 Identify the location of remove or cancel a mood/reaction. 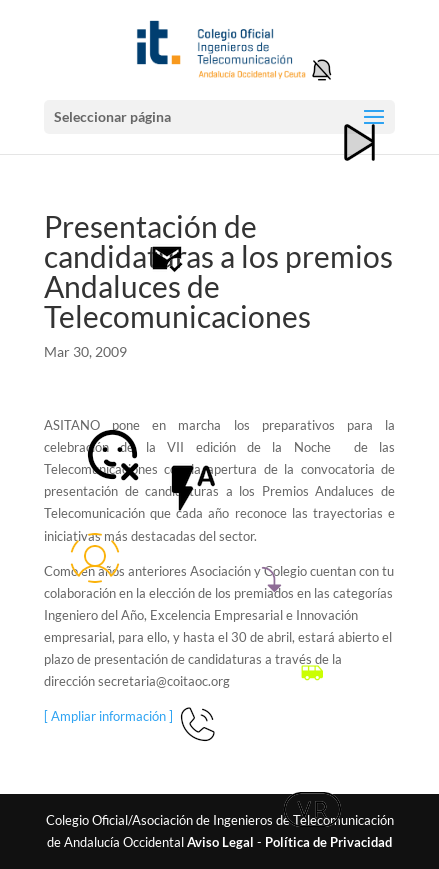
(112, 454).